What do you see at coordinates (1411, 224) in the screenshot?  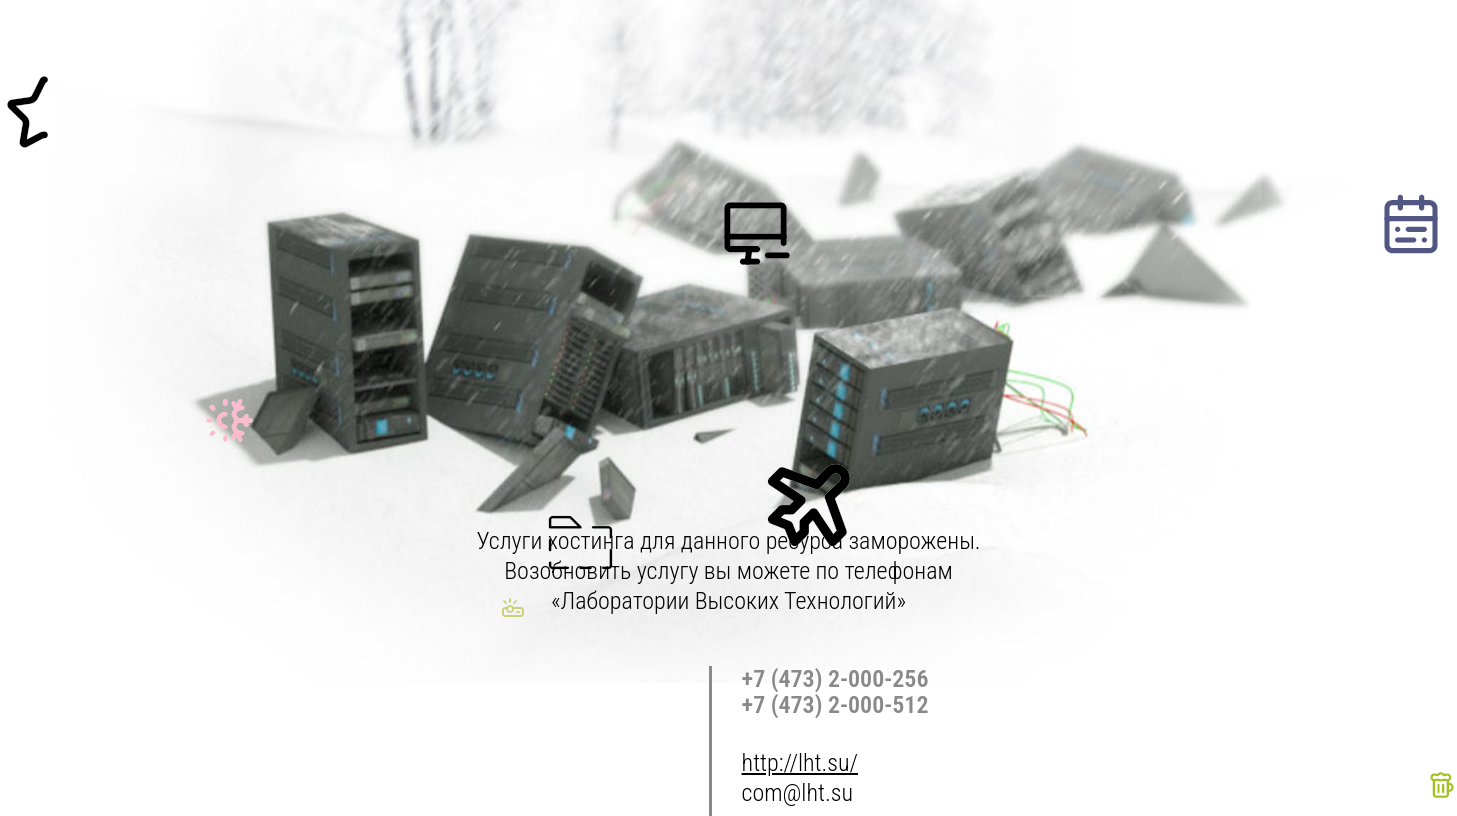 I see `select a date range` at bounding box center [1411, 224].